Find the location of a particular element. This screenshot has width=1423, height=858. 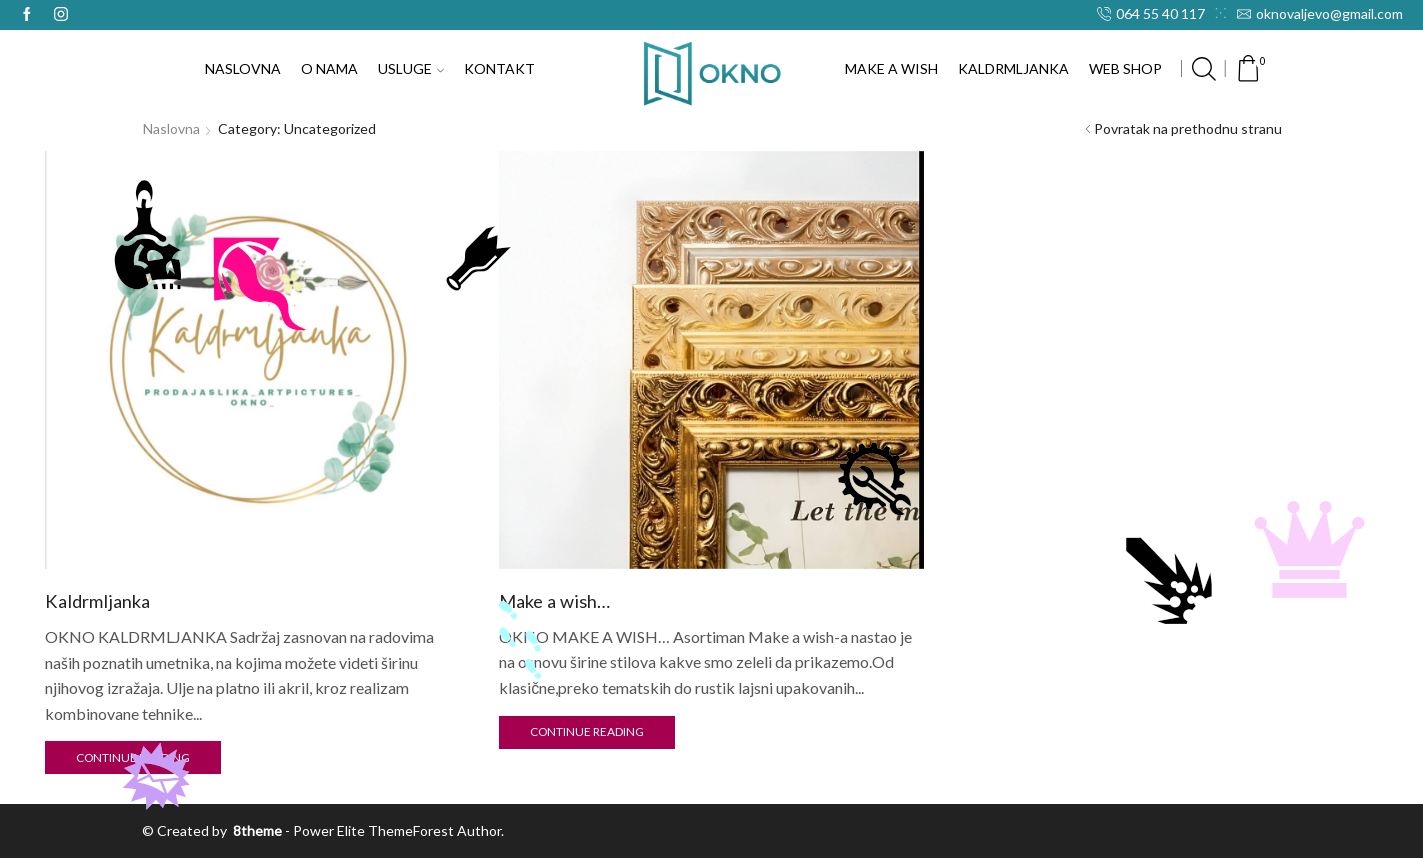

enable automatic repair or maintenance mode is located at coordinates (874, 478).